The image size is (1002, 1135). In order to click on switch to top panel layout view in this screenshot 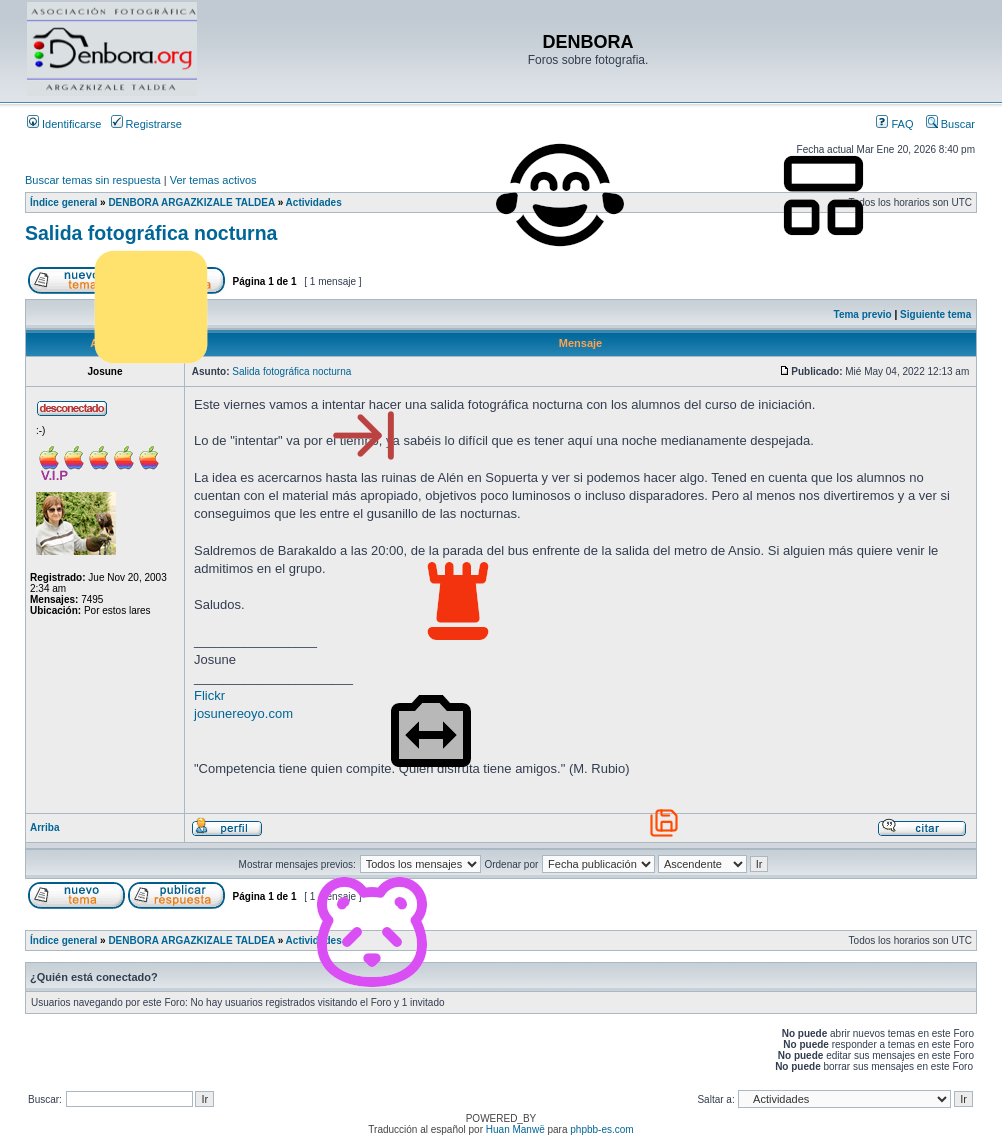, I will do `click(823, 195)`.